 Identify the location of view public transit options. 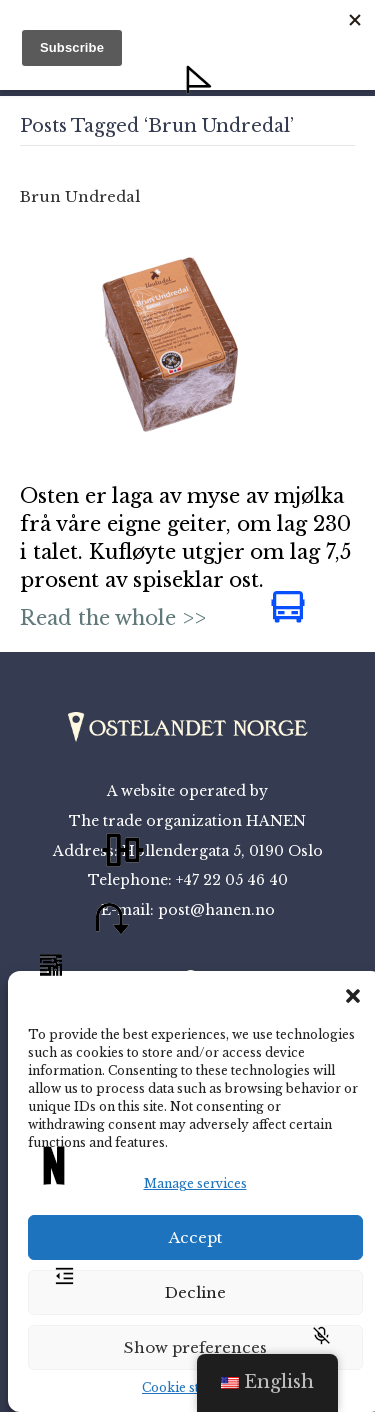
(288, 606).